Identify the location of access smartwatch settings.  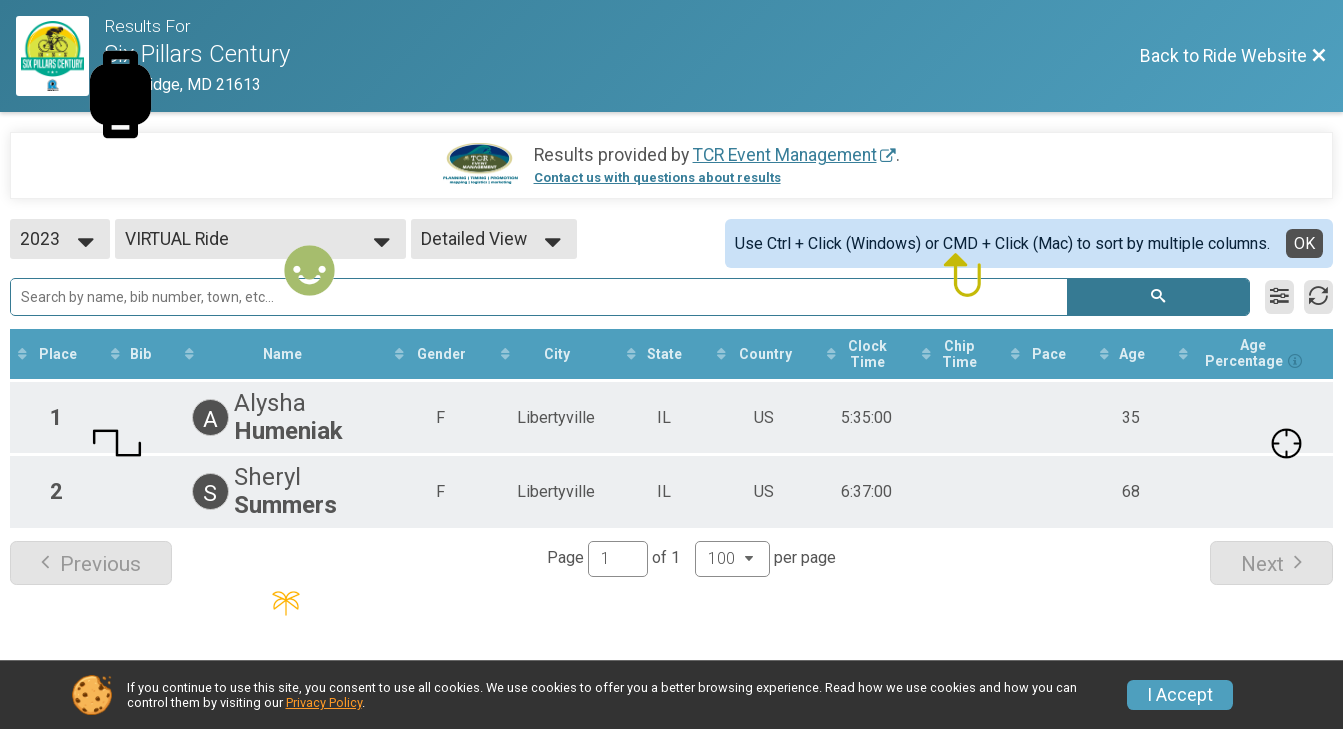
(120, 94).